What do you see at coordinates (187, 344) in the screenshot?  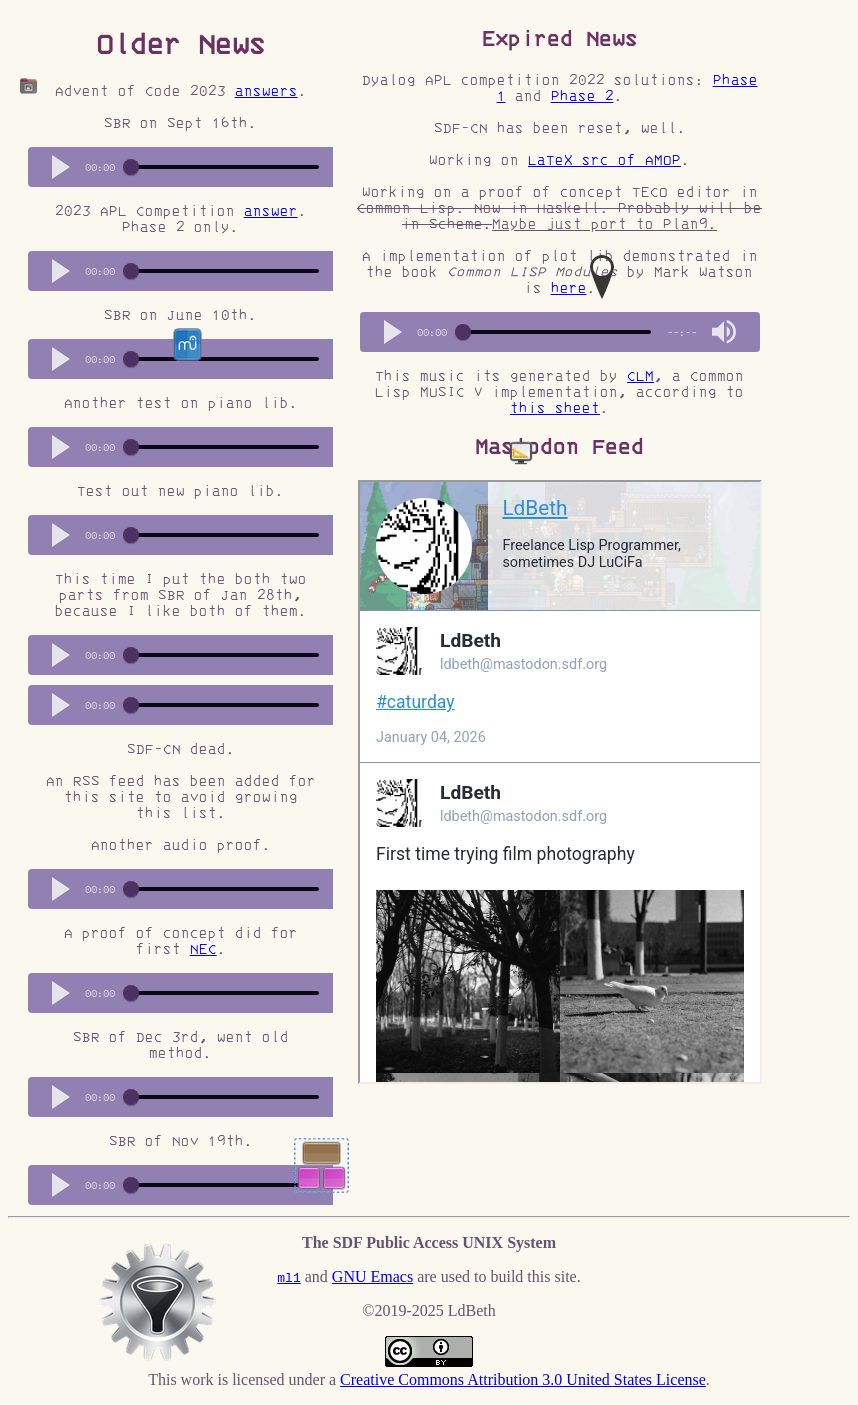 I see `a MuseScore 3 music notation file` at bounding box center [187, 344].